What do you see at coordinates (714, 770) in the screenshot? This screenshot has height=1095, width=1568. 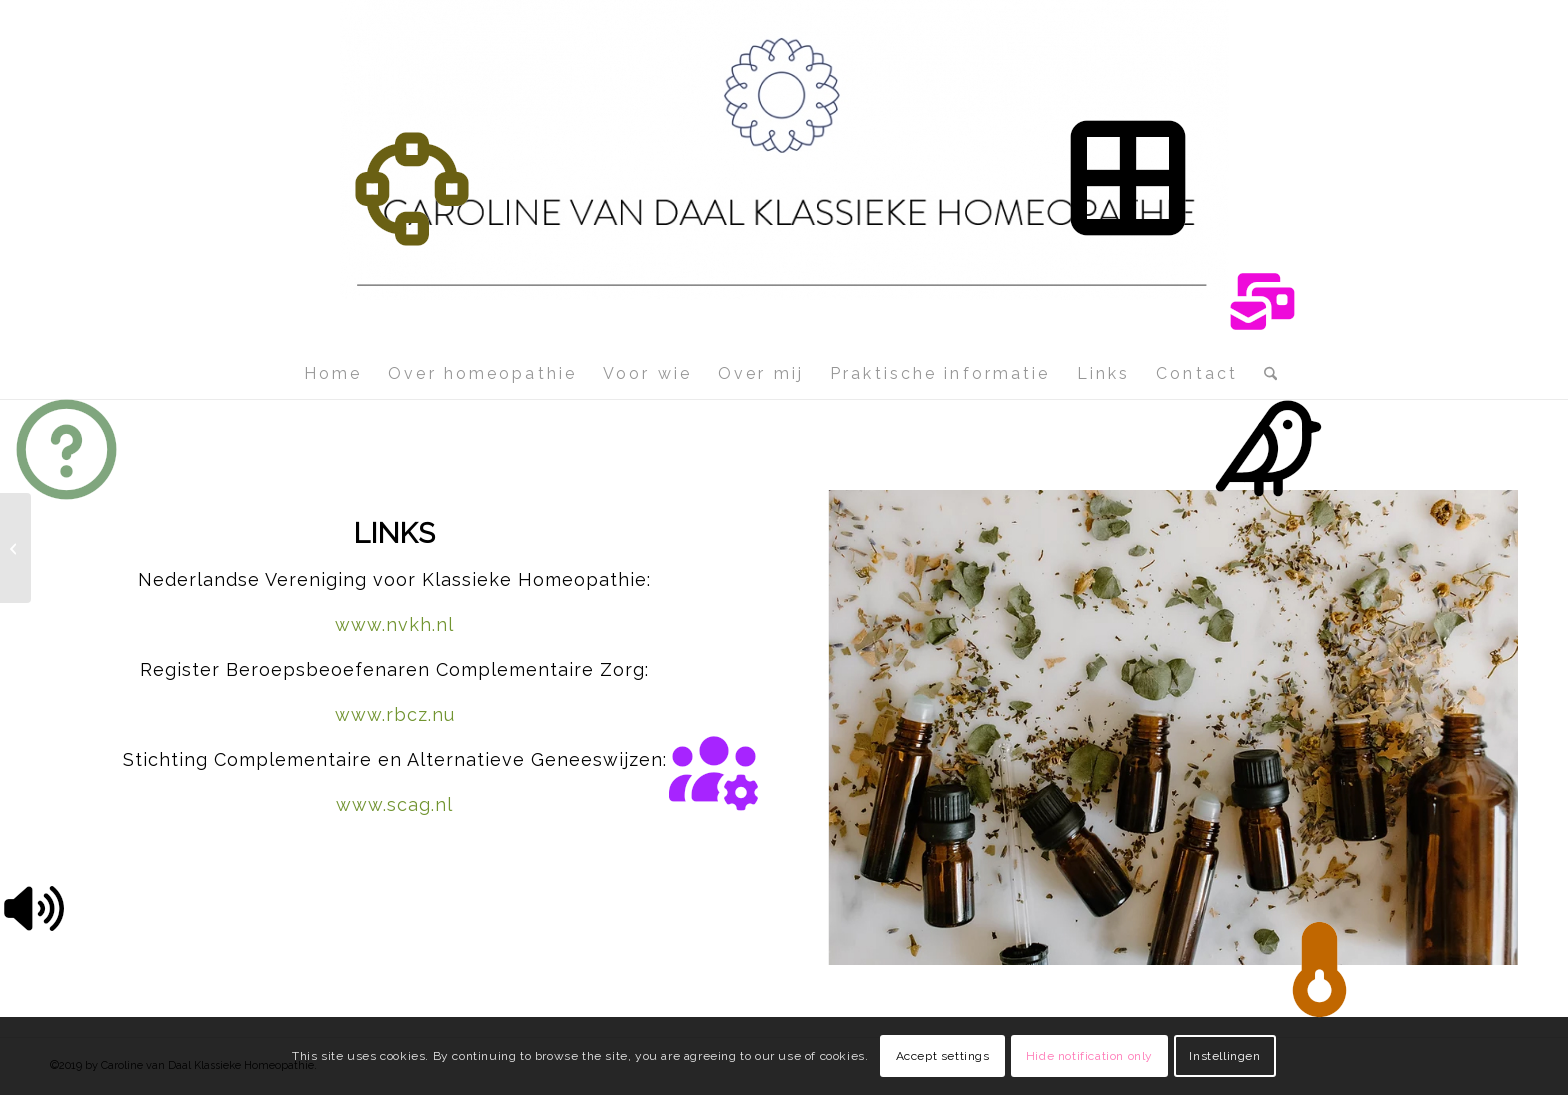 I see `manage user group settings` at bounding box center [714, 770].